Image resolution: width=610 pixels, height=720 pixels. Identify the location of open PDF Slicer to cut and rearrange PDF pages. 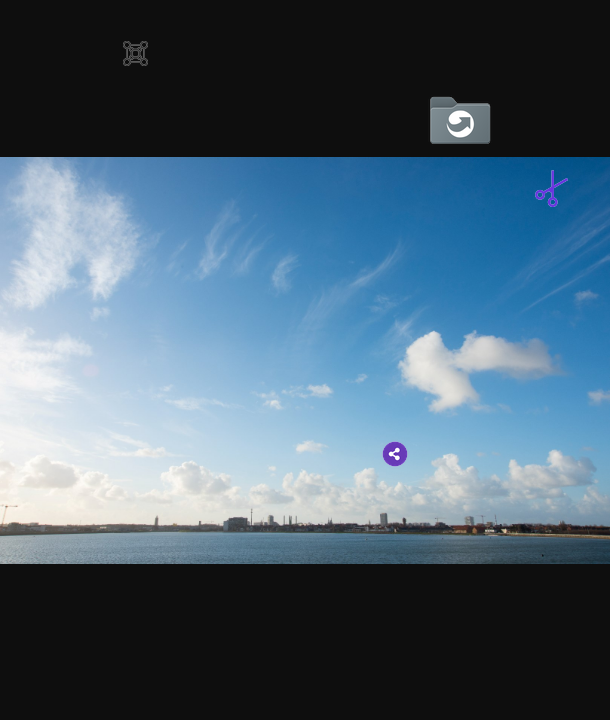
(551, 187).